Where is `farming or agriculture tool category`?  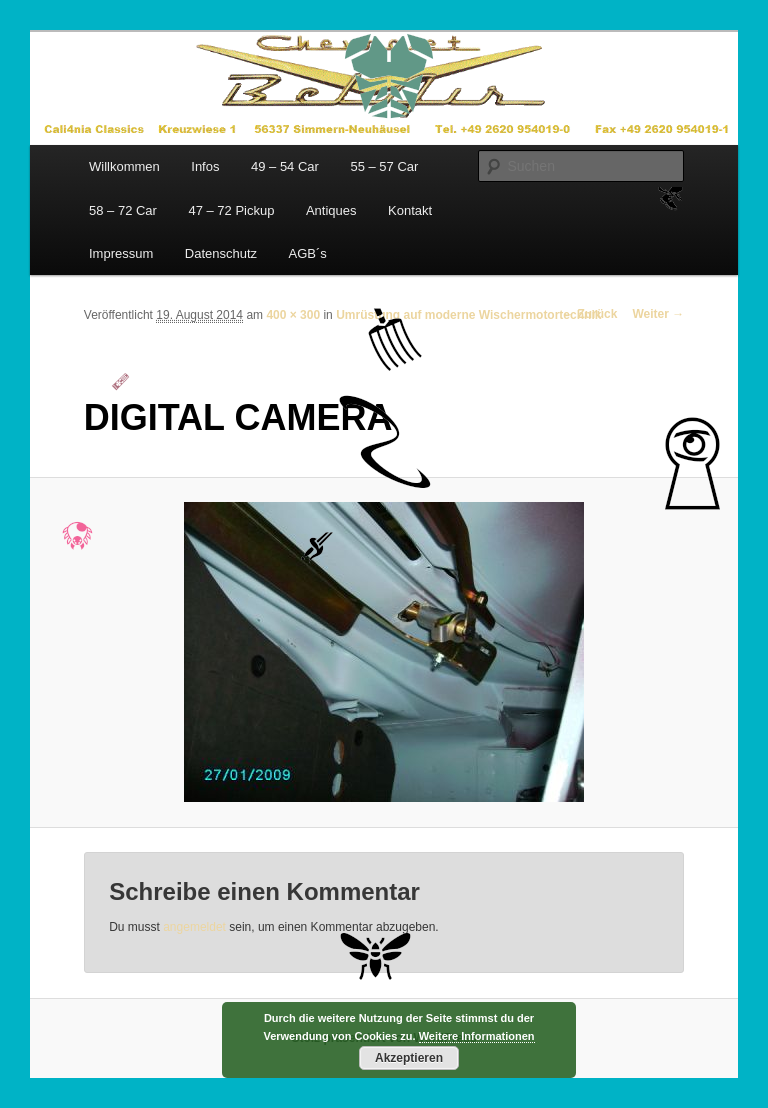
farming or agriculture tool category is located at coordinates (393, 339).